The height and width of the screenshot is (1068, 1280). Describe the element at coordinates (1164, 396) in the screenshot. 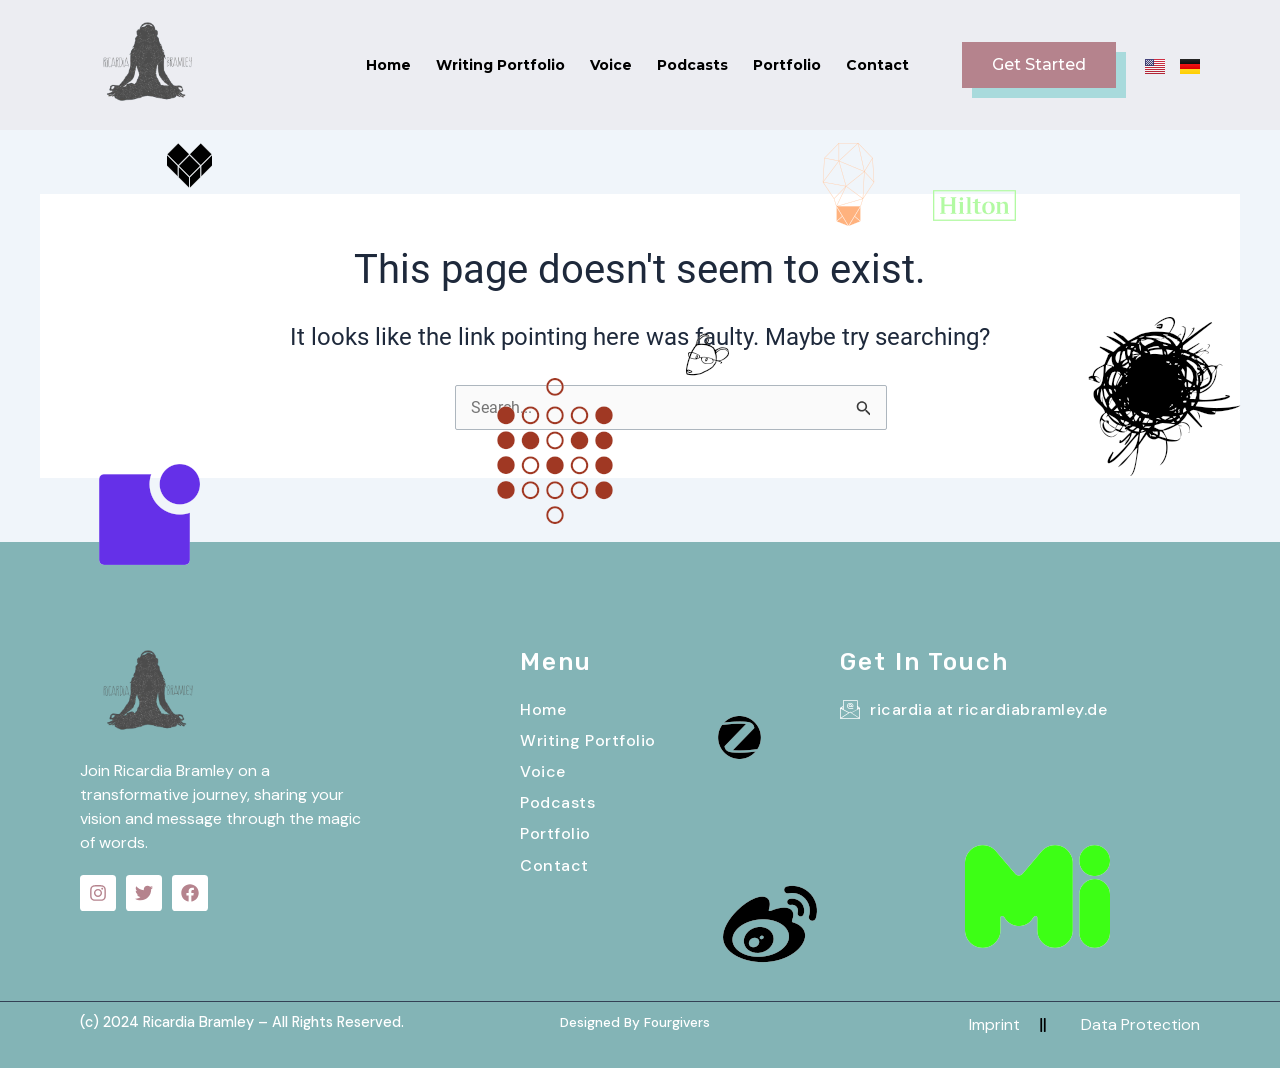

I see `visit habr technology blog platform` at that location.